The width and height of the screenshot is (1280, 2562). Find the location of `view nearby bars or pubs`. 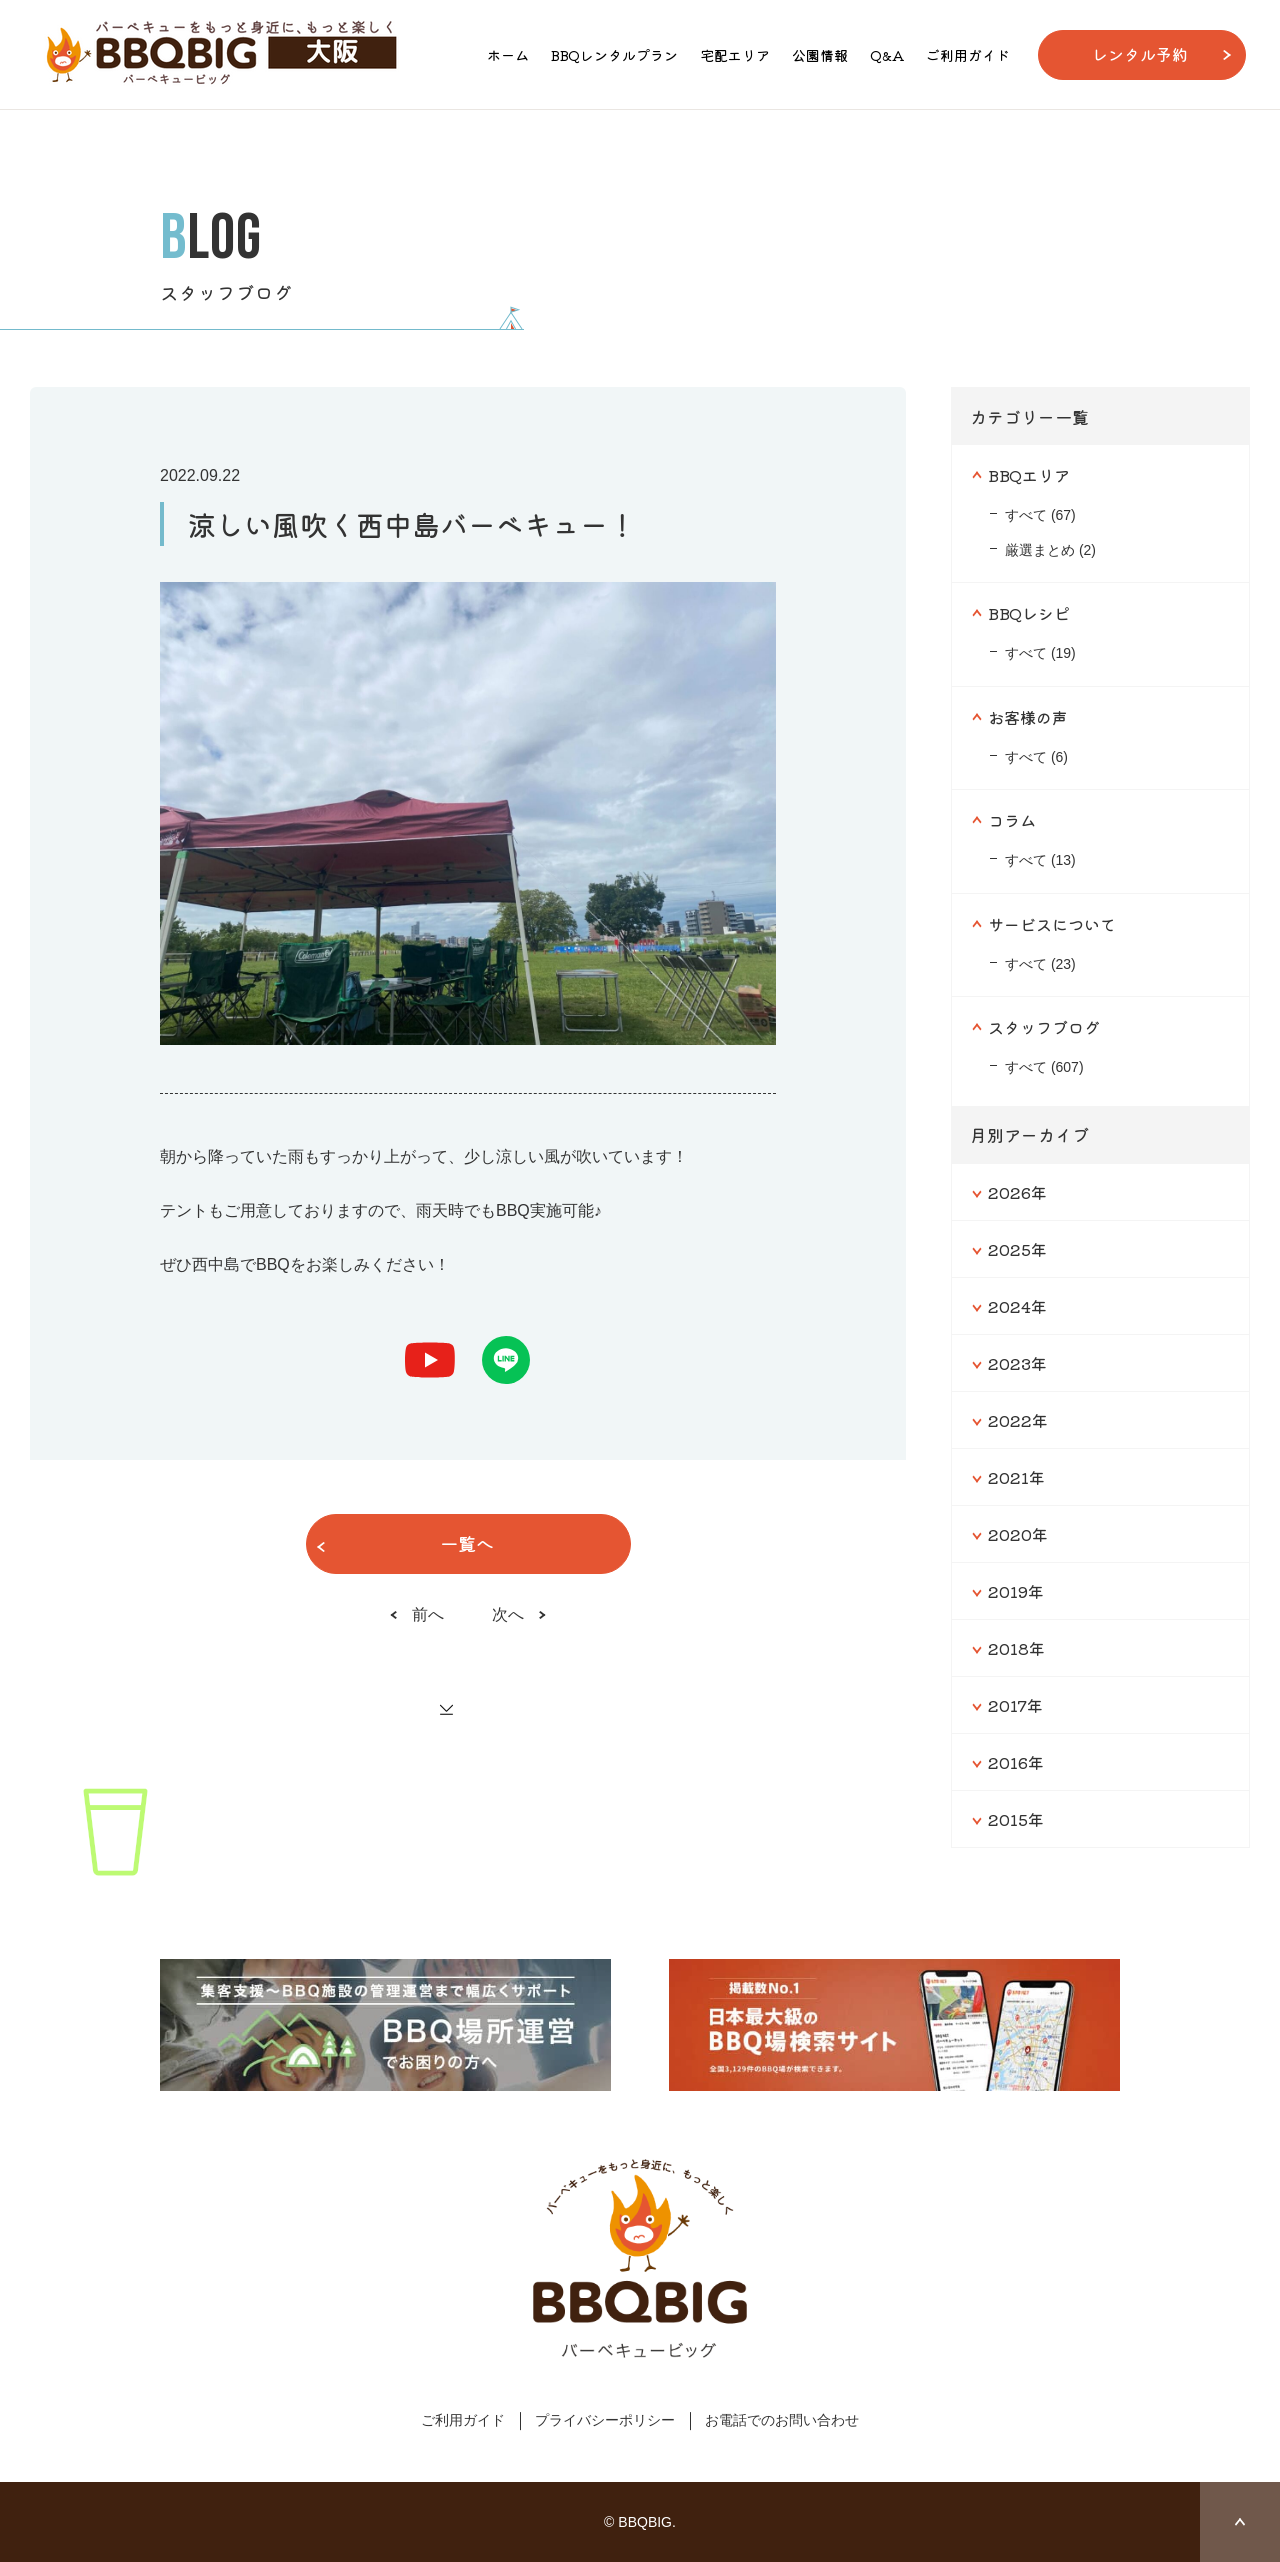

view nearby bars or pubs is located at coordinates (115, 1830).